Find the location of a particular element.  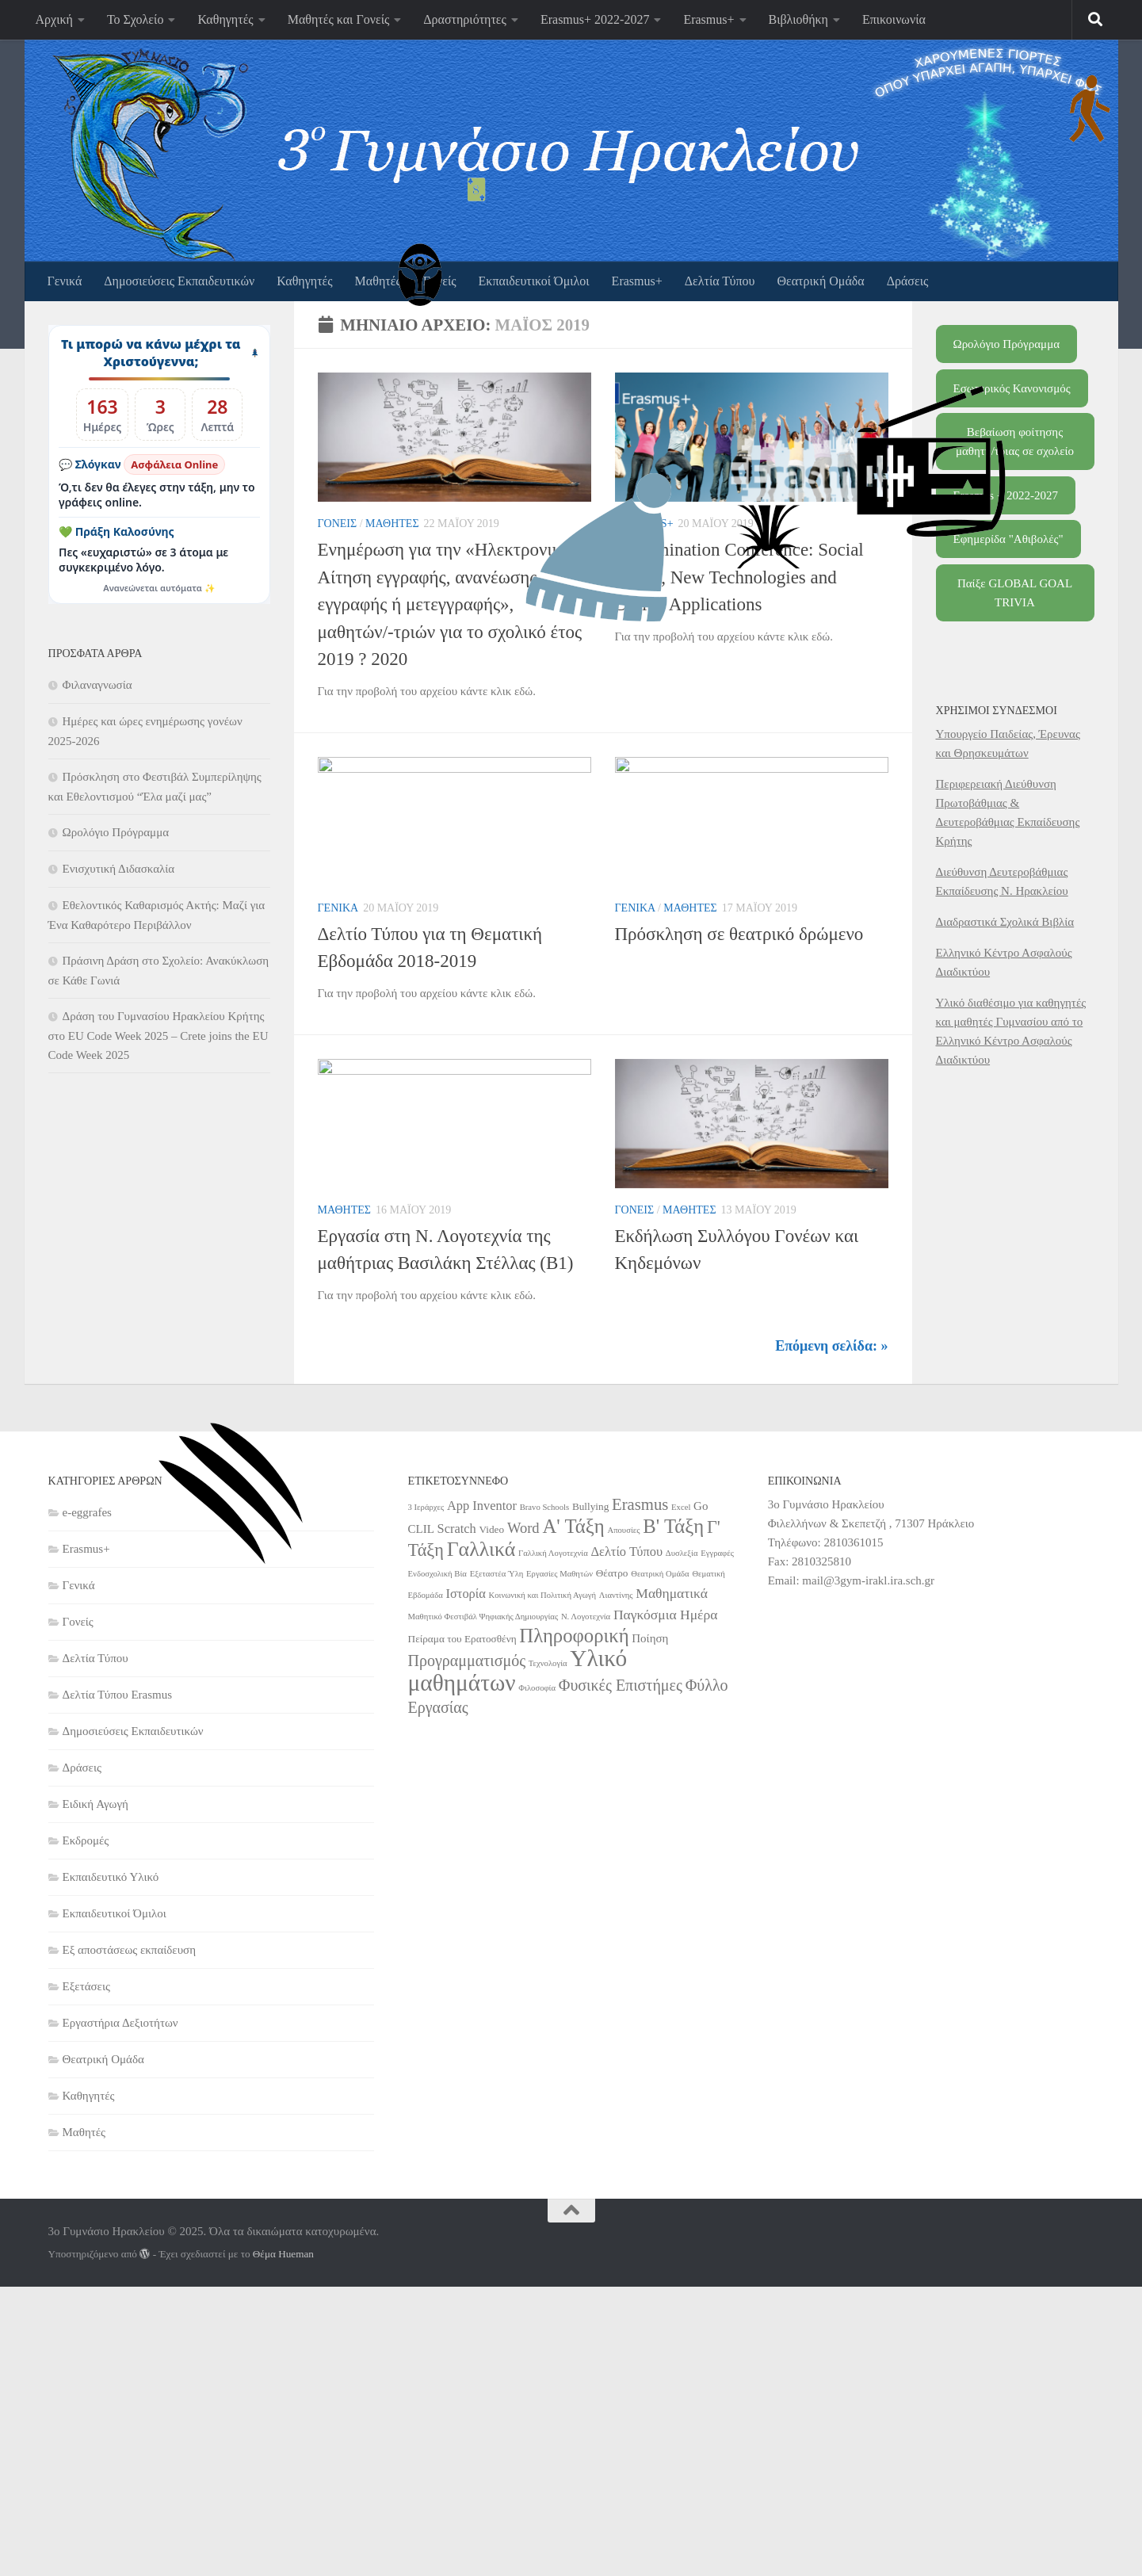

winter clothing or cold weather gear category is located at coordinates (598, 548).